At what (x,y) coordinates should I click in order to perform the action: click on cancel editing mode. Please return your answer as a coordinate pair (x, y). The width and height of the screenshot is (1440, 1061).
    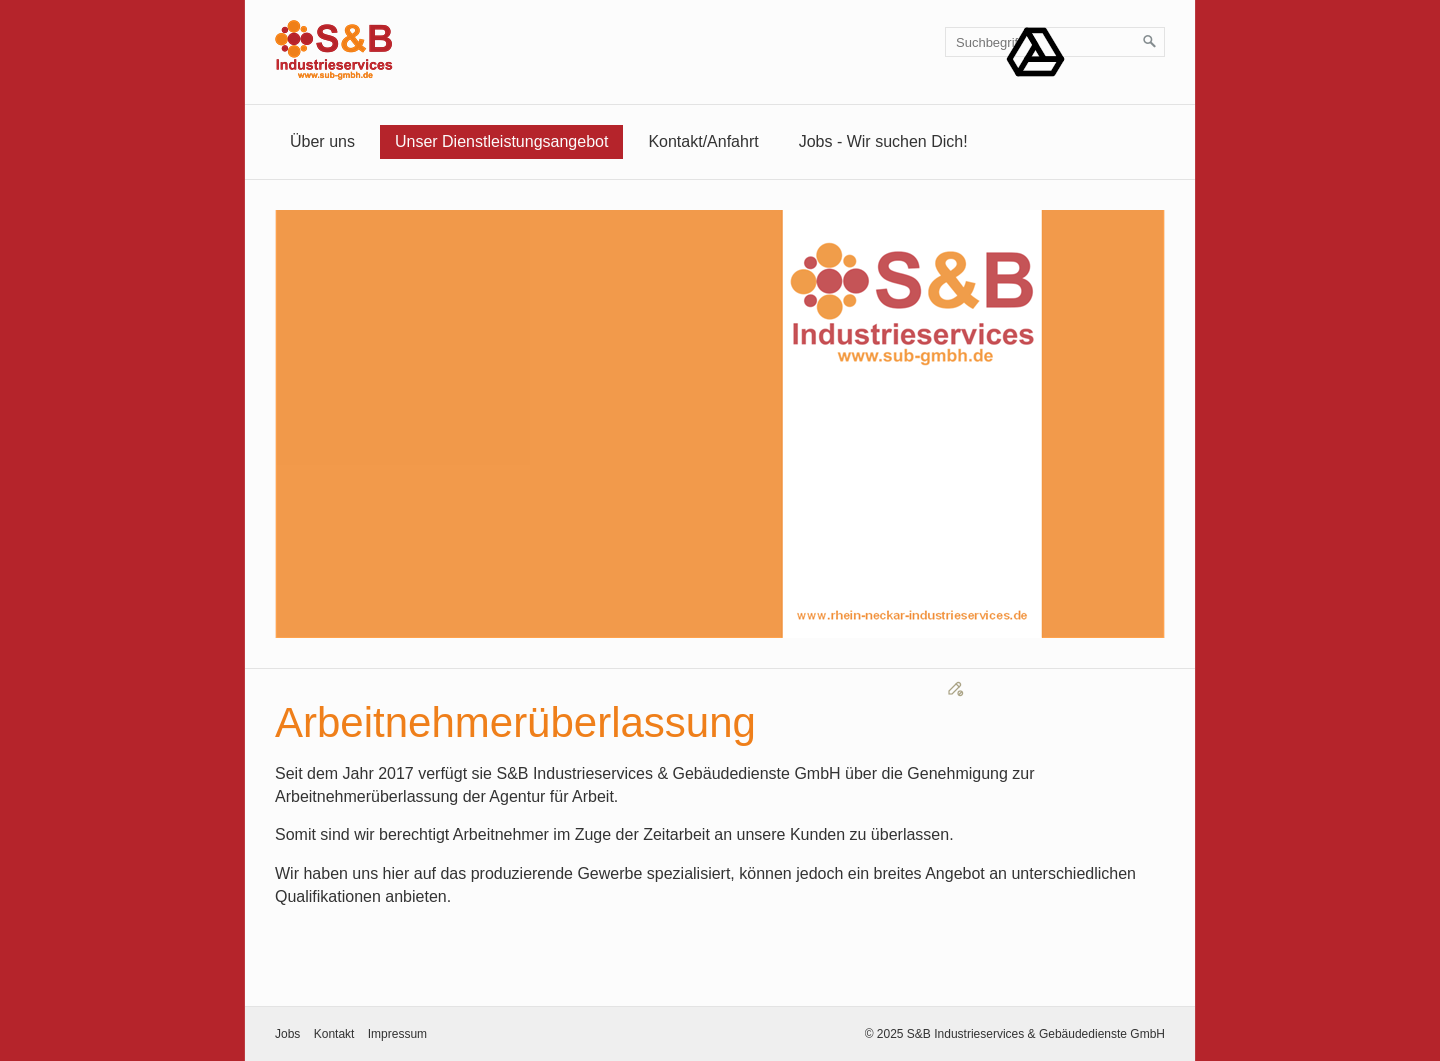
    Looking at the image, I should click on (955, 688).